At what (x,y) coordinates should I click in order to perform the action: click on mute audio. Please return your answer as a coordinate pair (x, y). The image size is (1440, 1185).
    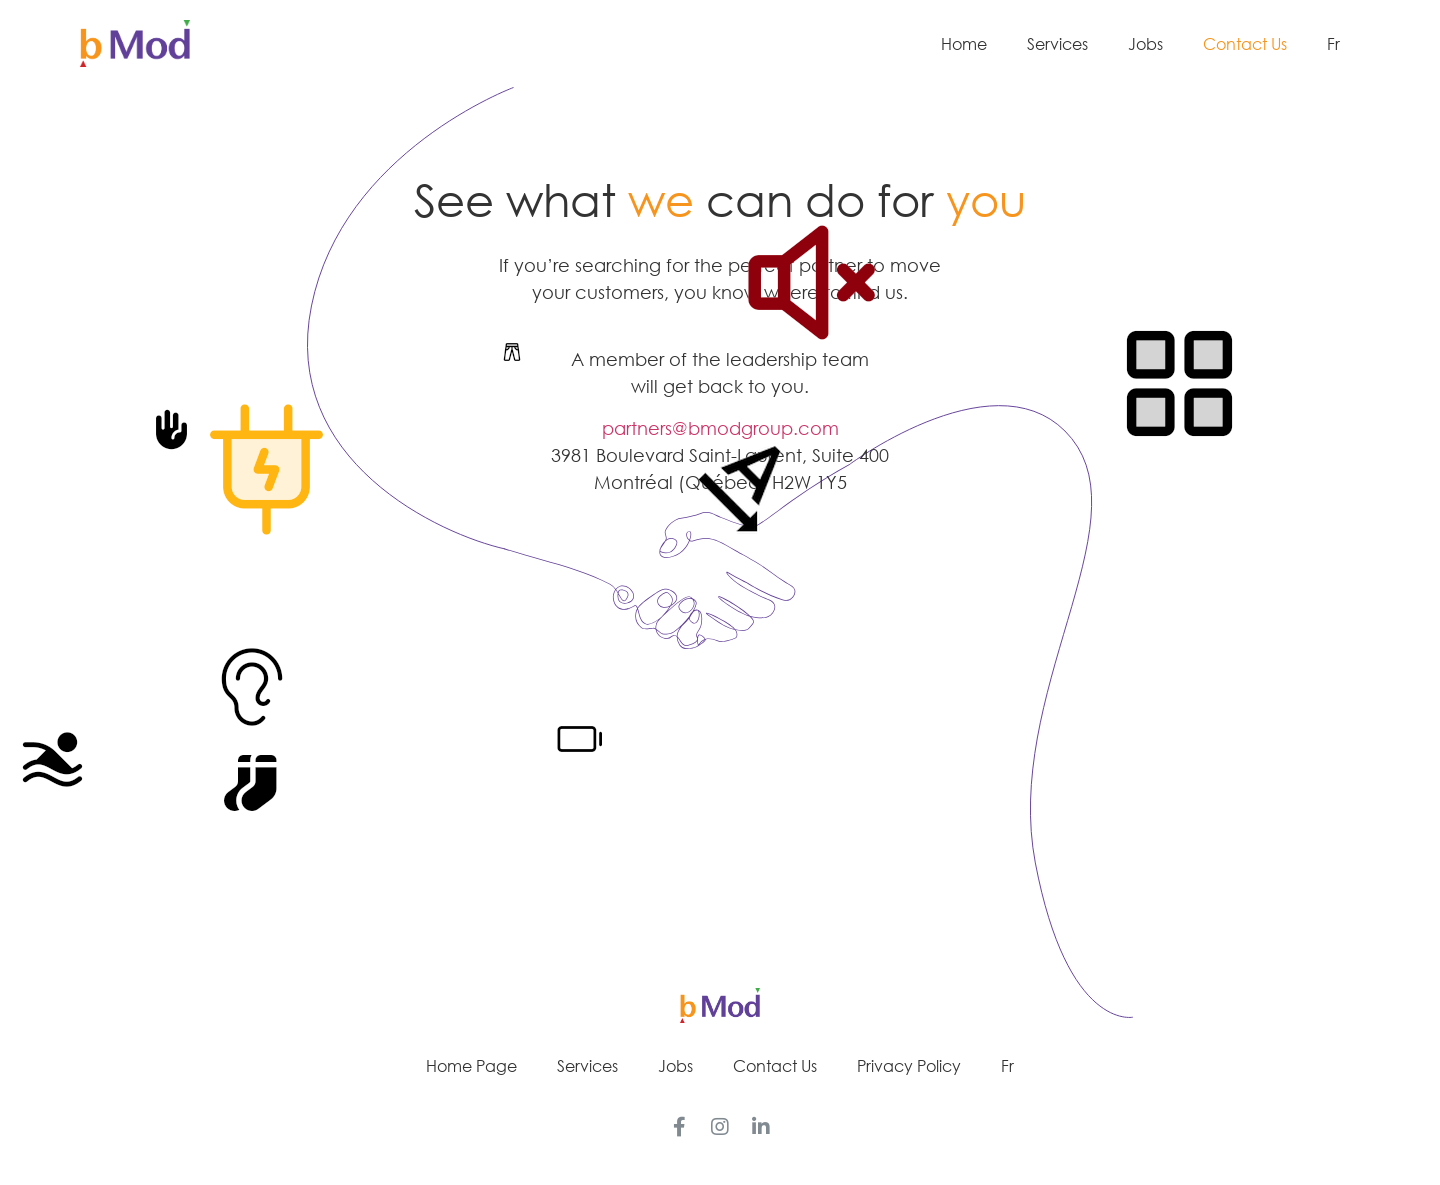
    Looking at the image, I should click on (809, 282).